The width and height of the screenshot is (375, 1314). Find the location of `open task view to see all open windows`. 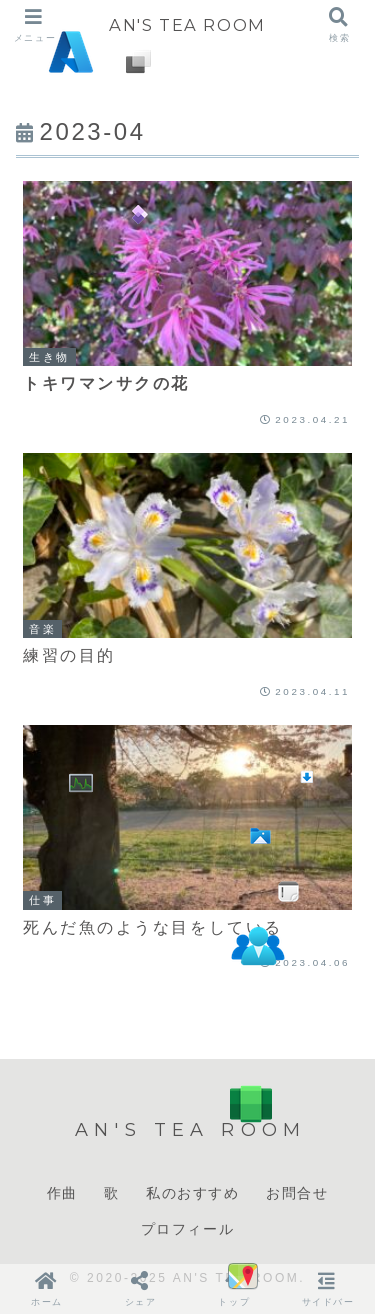

open task view to see all open windows is located at coordinates (138, 61).